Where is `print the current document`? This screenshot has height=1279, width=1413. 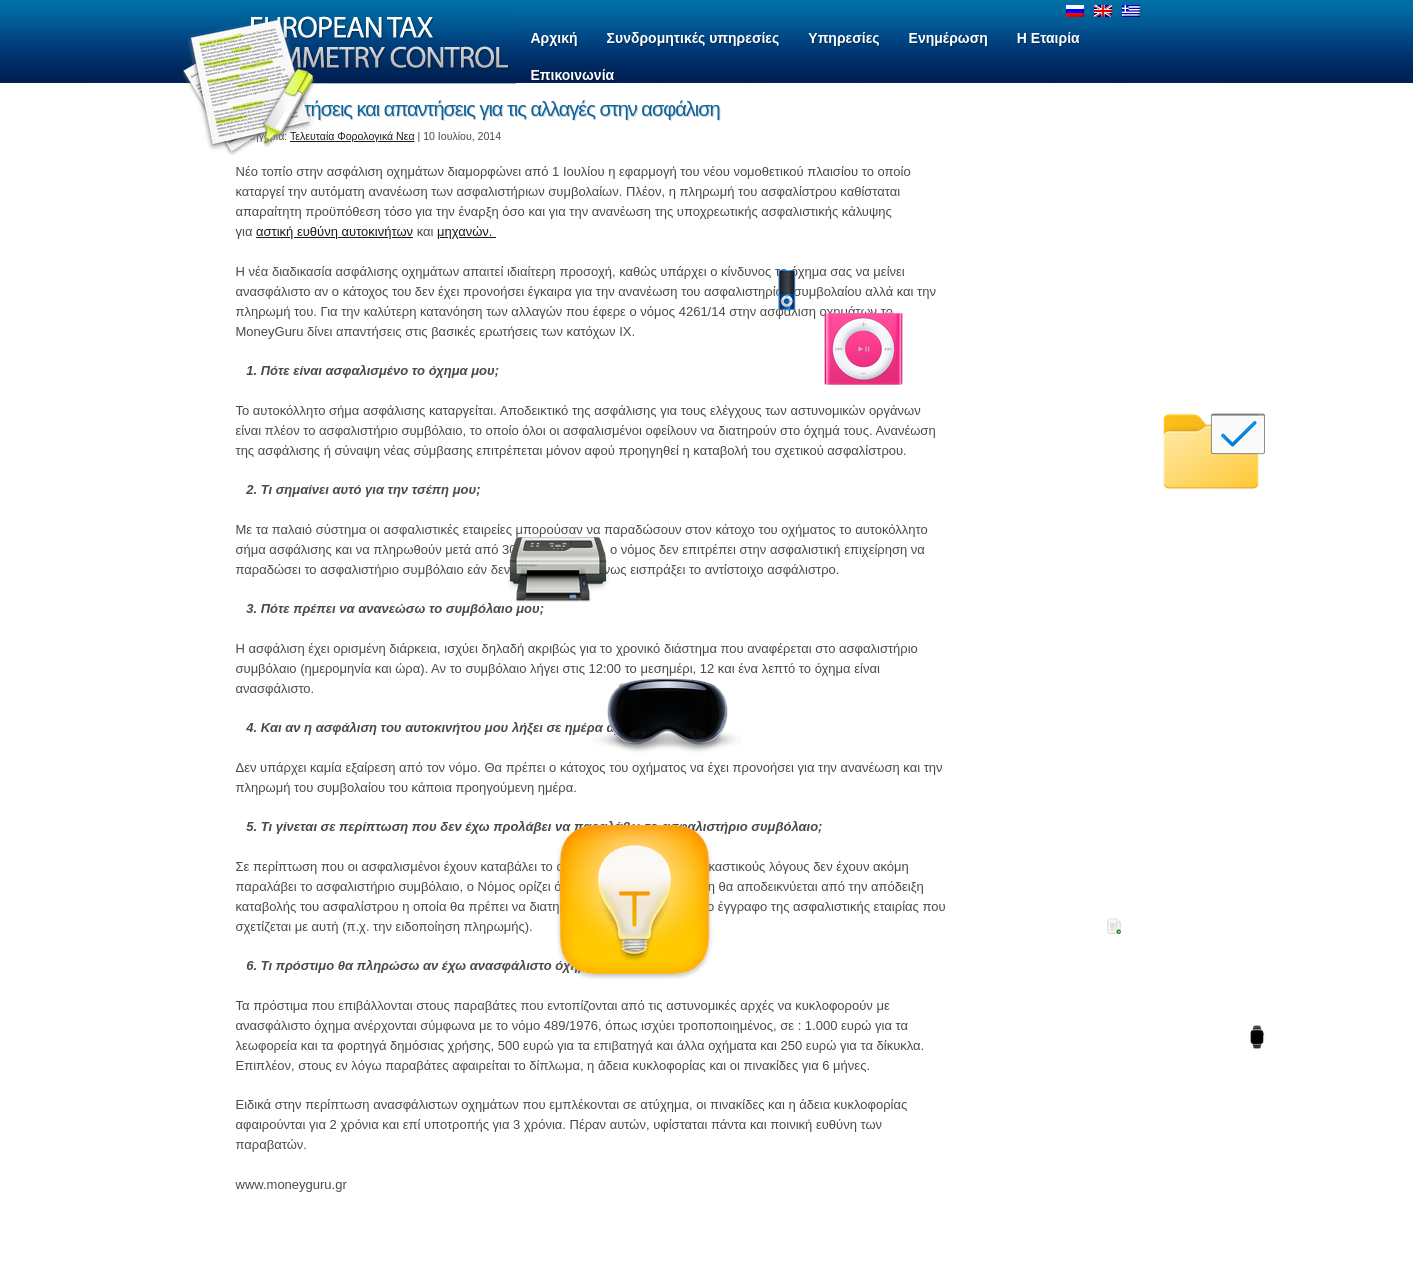
print the current document is located at coordinates (558, 567).